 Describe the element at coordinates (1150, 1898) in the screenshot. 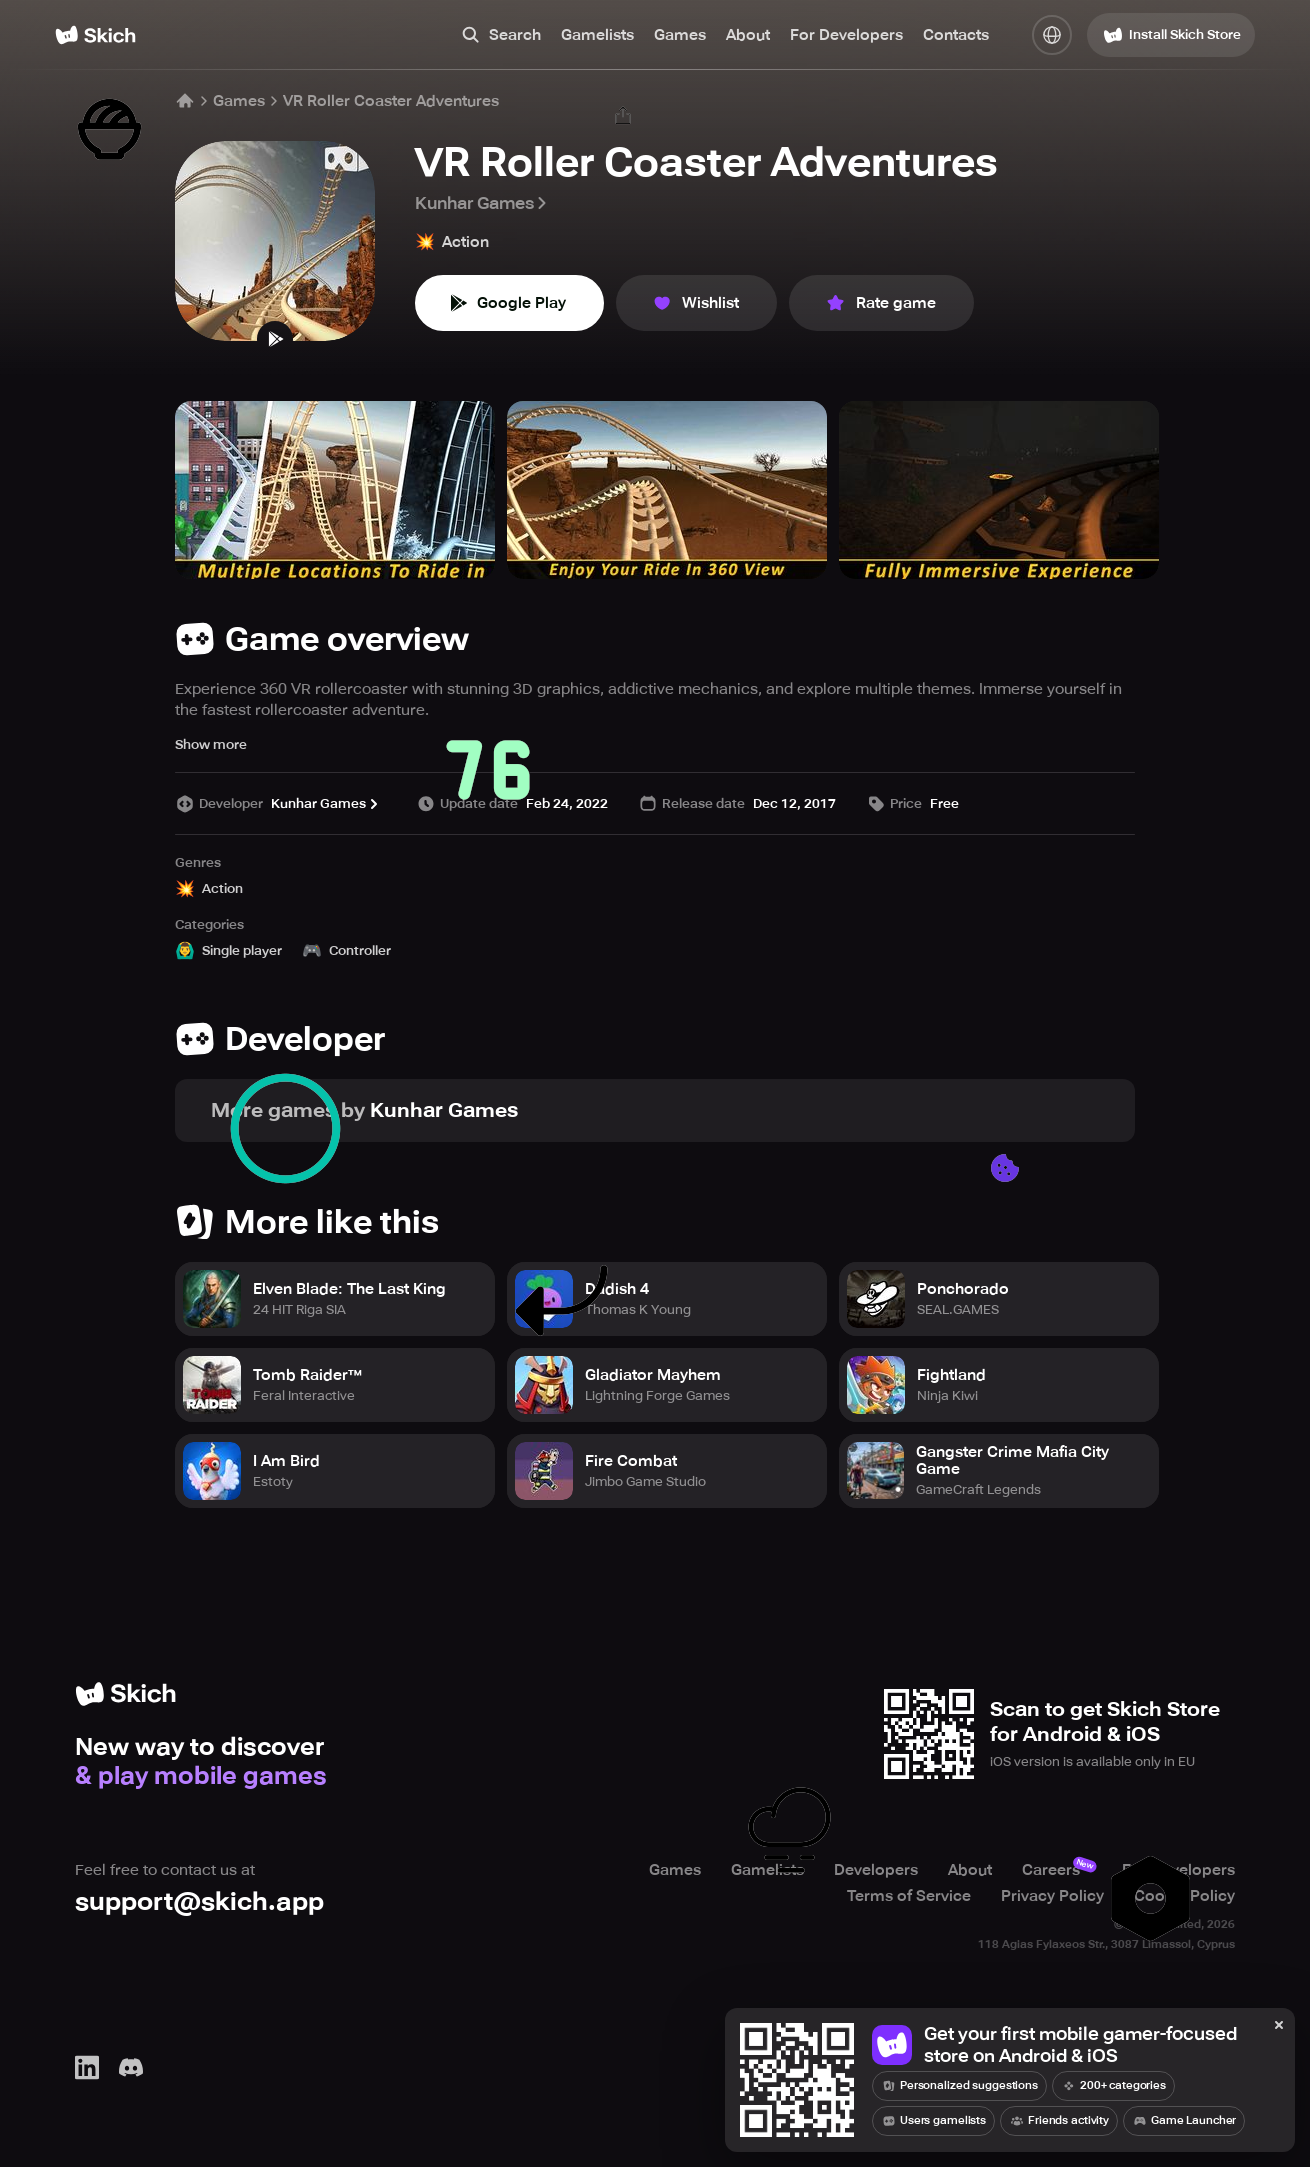

I see `access settings or configuration options` at that location.